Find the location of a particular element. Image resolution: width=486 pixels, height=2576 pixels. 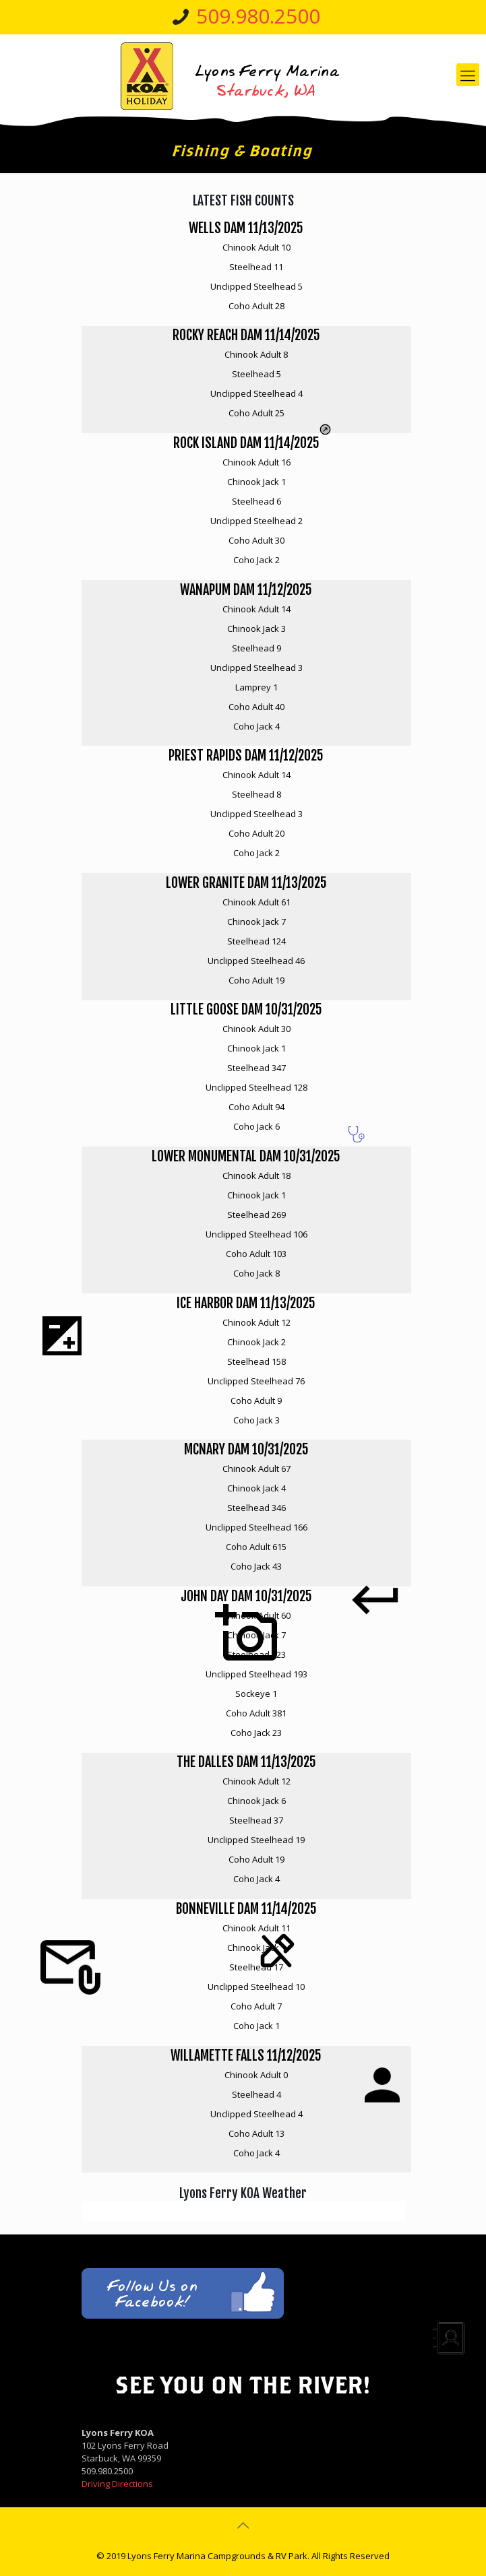

attach a file to an email is located at coordinates (70, 1967).